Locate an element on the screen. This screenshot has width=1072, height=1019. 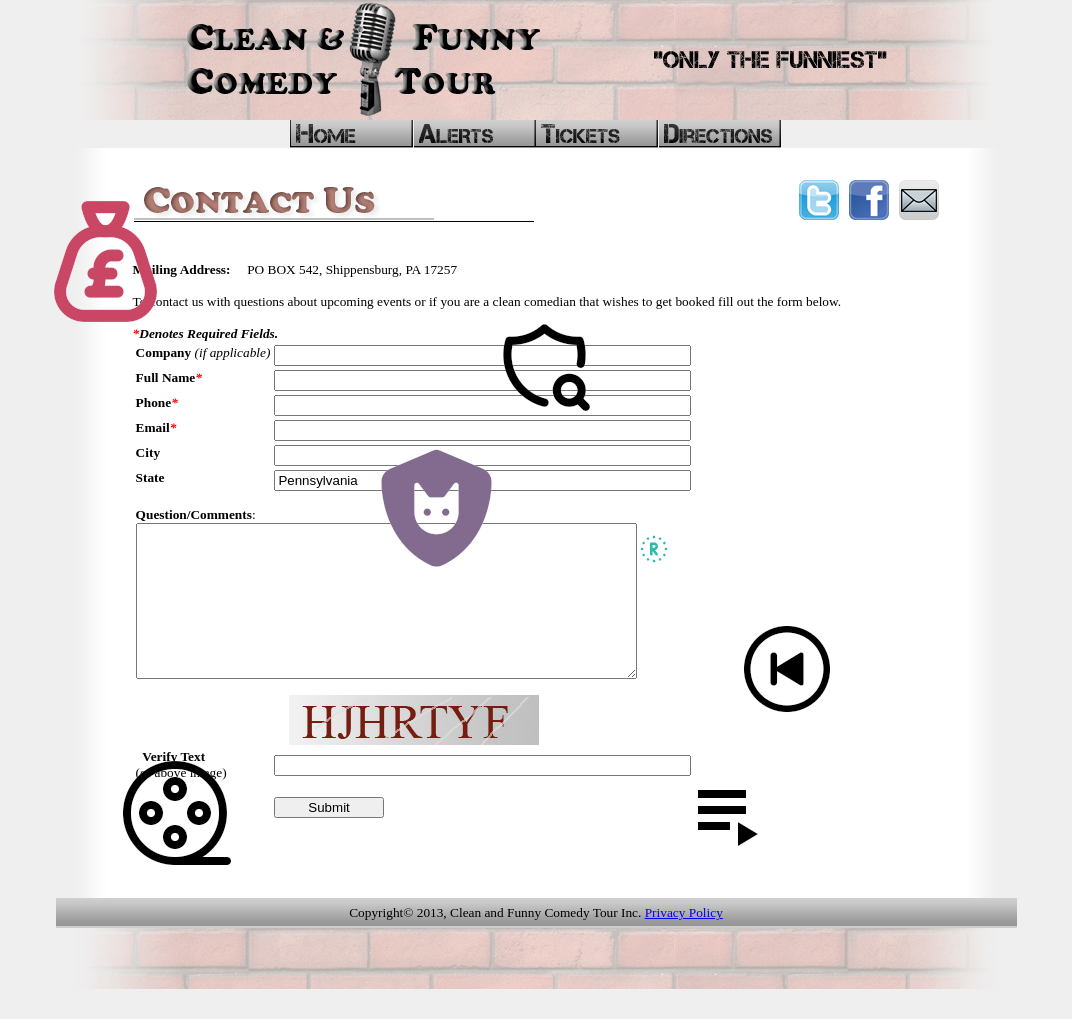
indicates registered trademark or rights reserved is located at coordinates (654, 549).